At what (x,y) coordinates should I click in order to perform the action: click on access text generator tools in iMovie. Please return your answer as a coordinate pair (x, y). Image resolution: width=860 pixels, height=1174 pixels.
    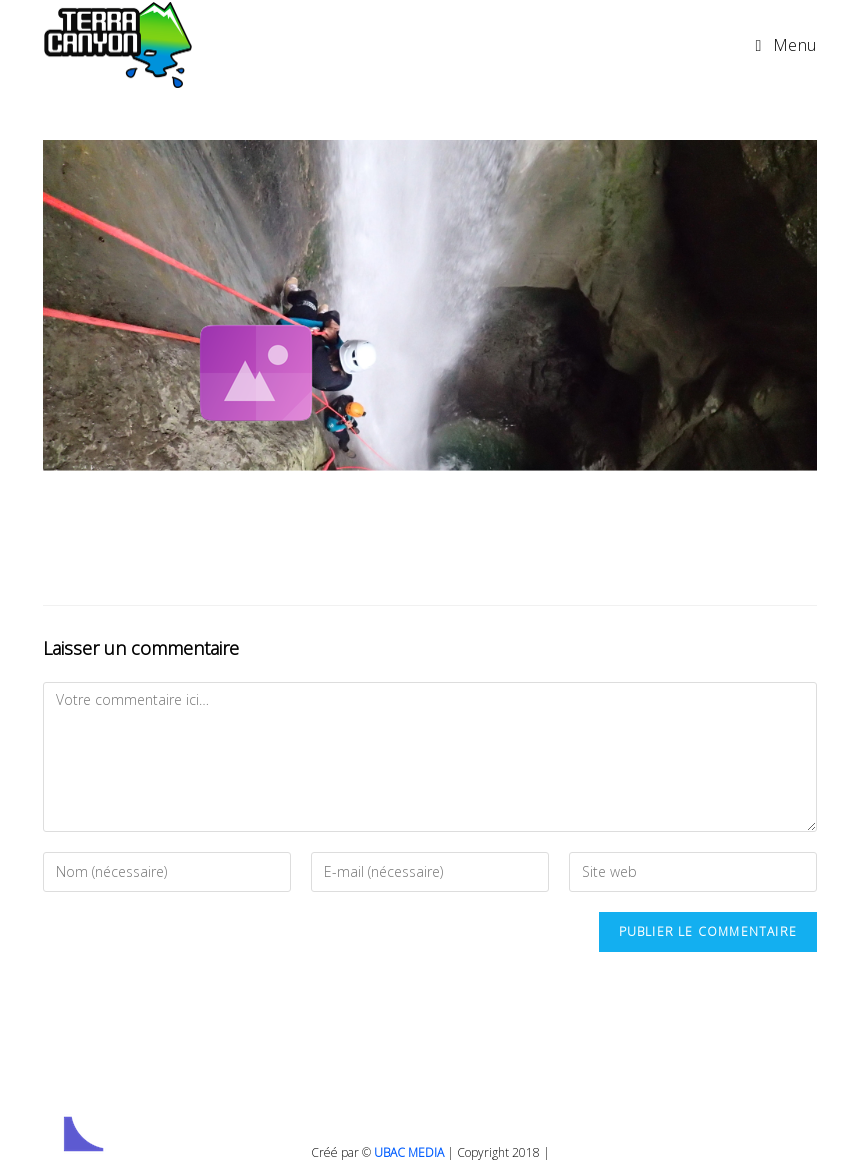
    Looking at the image, I should click on (110, 1109).